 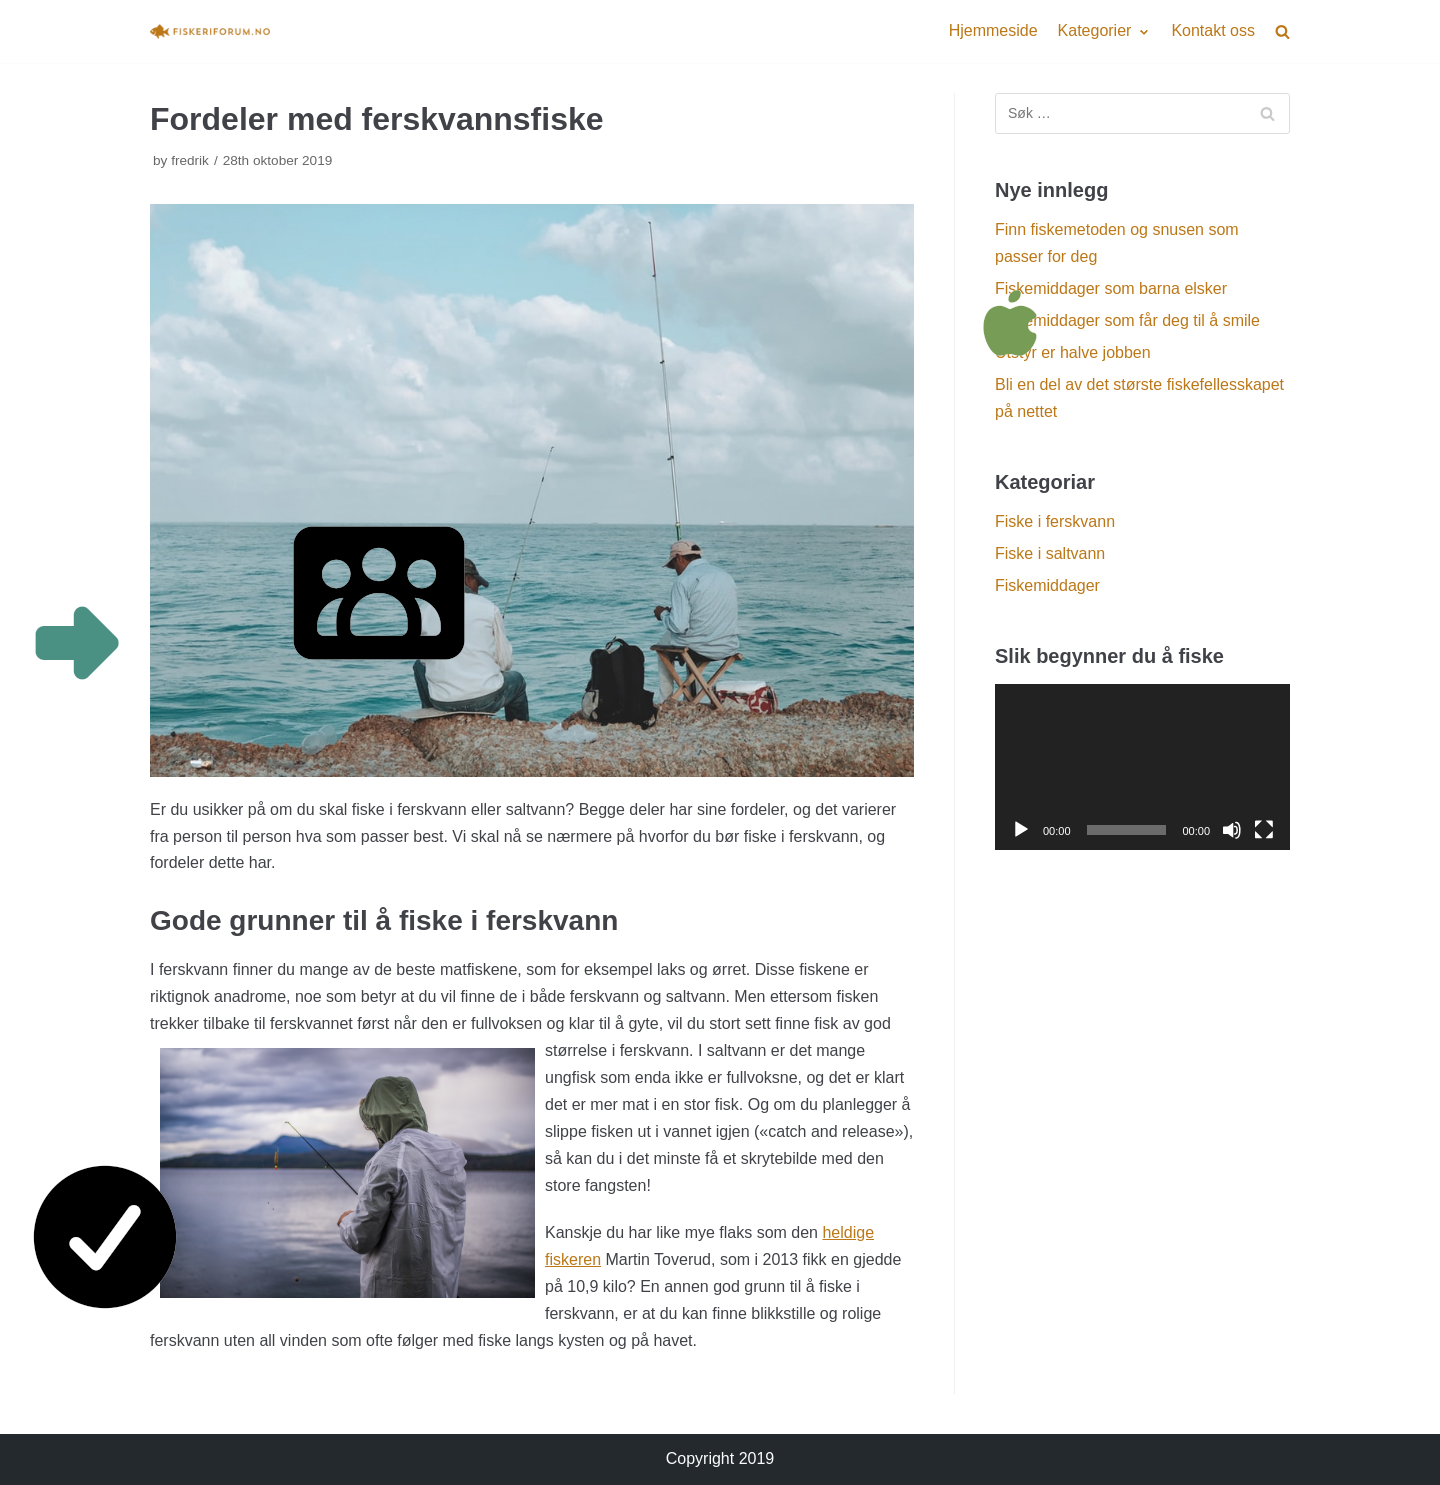 I want to click on apple product or service branding, so click(x=1011, y=324).